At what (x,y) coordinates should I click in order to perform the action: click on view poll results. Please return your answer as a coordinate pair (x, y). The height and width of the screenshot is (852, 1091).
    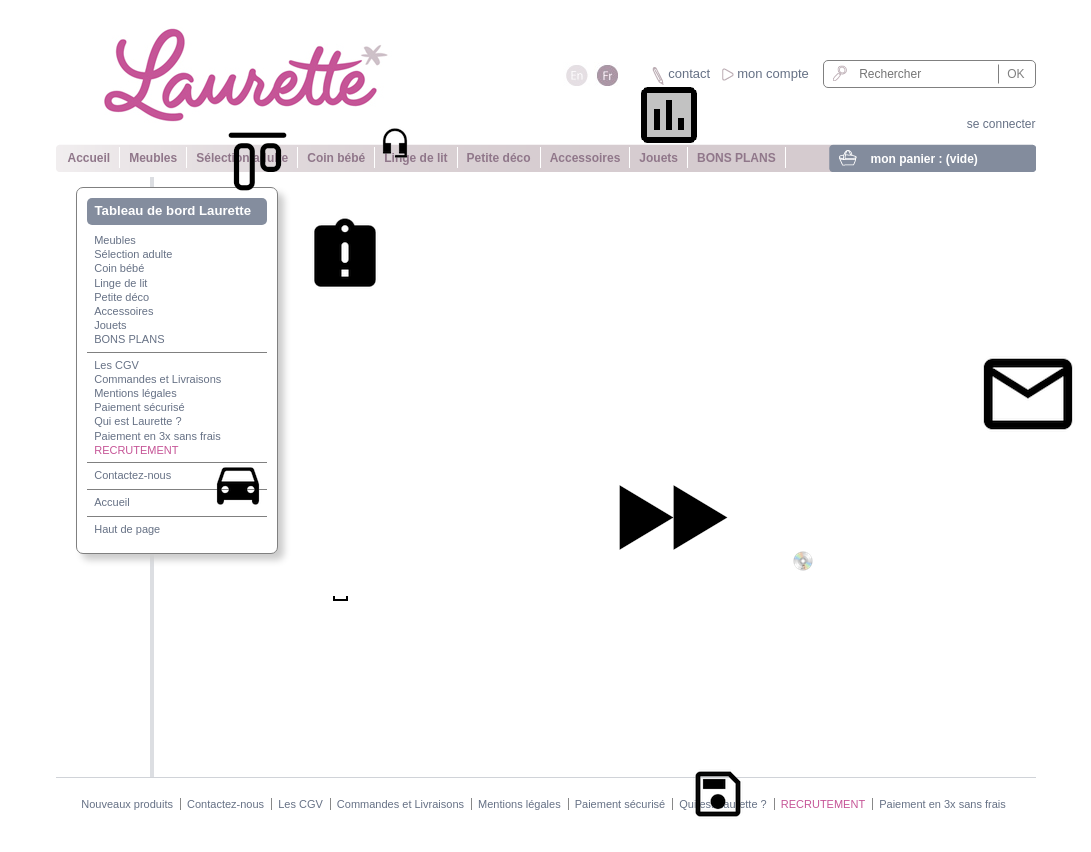
    Looking at the image, I should click on (669, 115).